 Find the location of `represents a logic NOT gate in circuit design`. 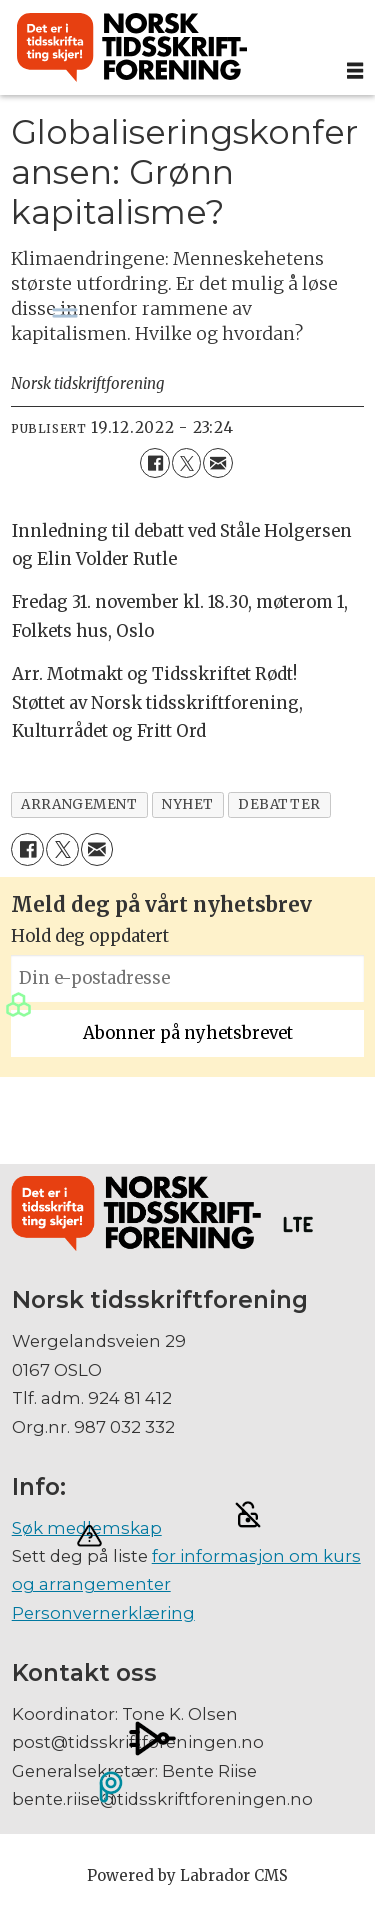

represents a logic NOT gate in circuit design is located at coordinates (152, 1738).